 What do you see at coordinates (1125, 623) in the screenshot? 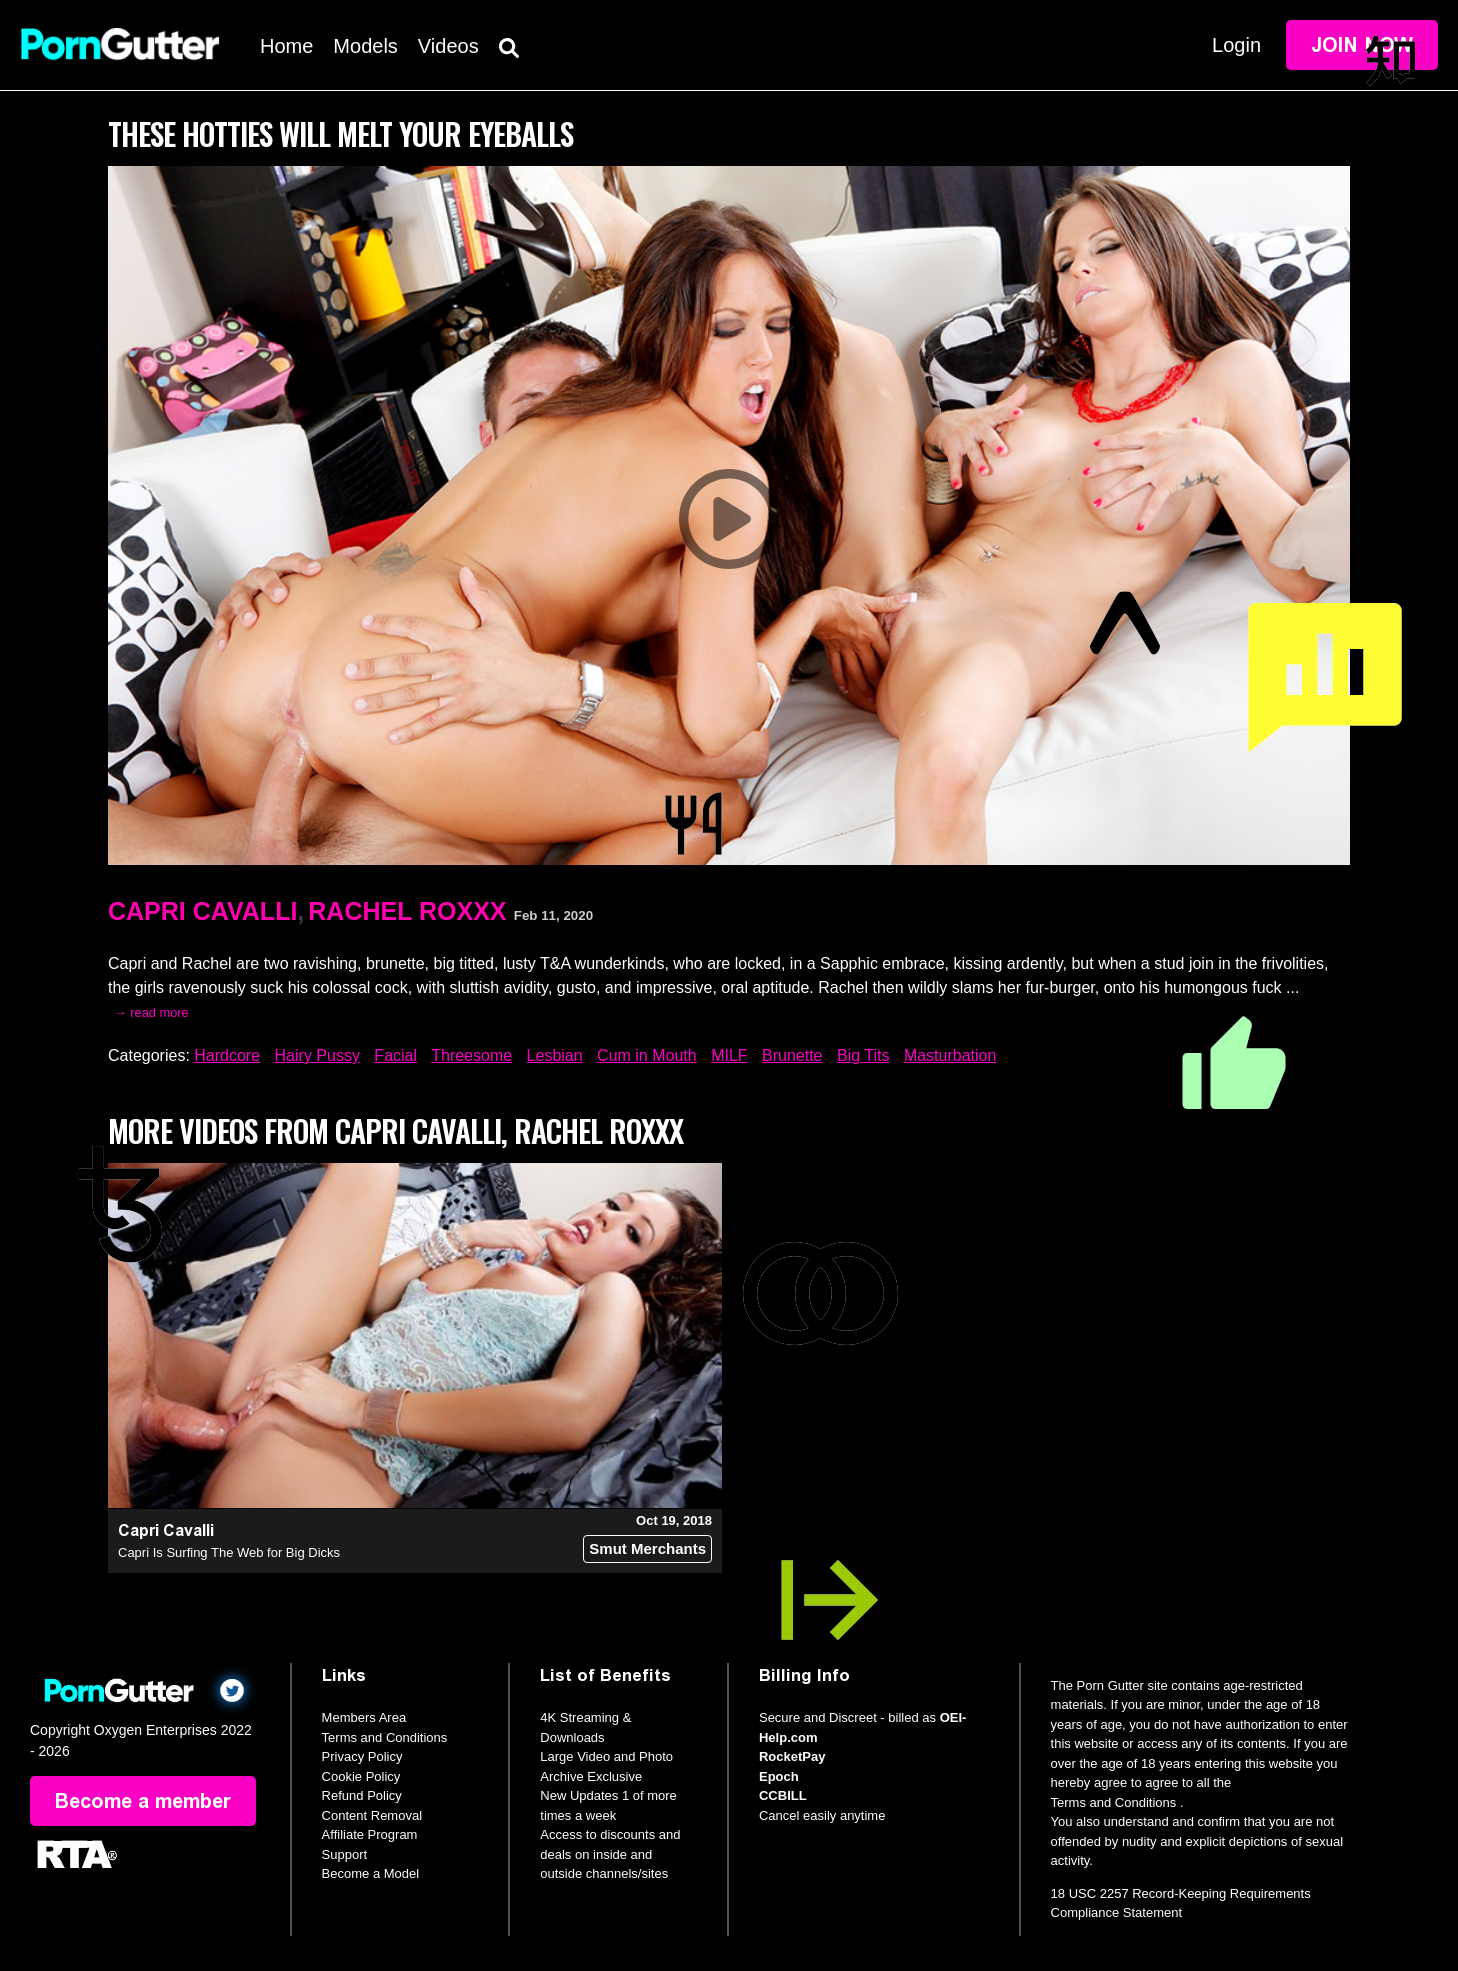
I see `expo development platform logo` at bounding box center [1125, 623].